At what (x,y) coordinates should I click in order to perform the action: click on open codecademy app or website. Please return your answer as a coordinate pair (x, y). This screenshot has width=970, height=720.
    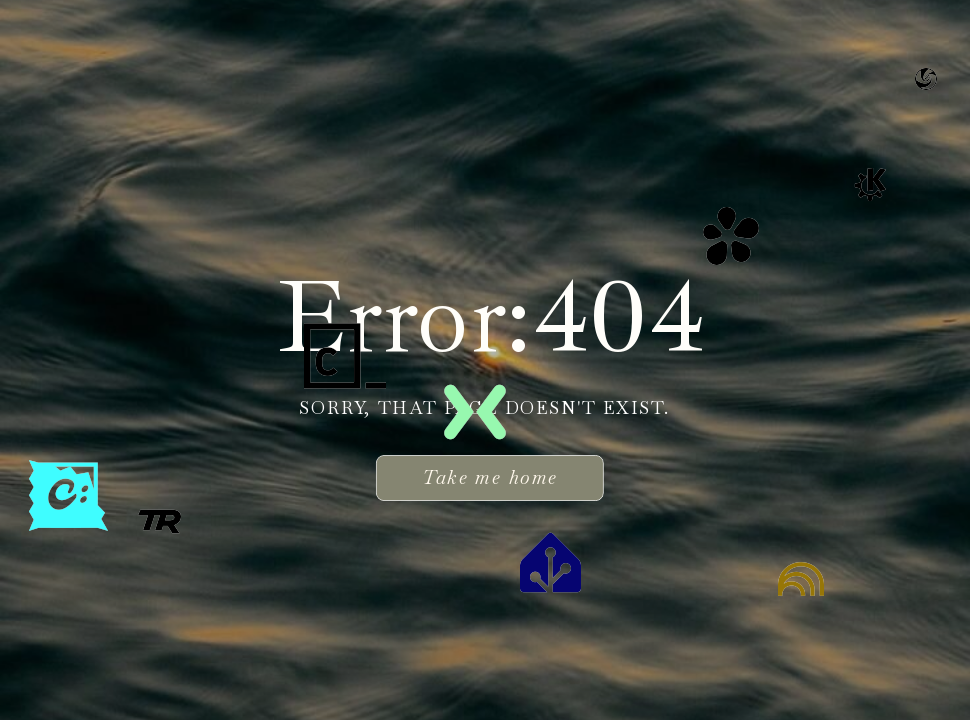
    Looking at the image, I should click on (345, 356).